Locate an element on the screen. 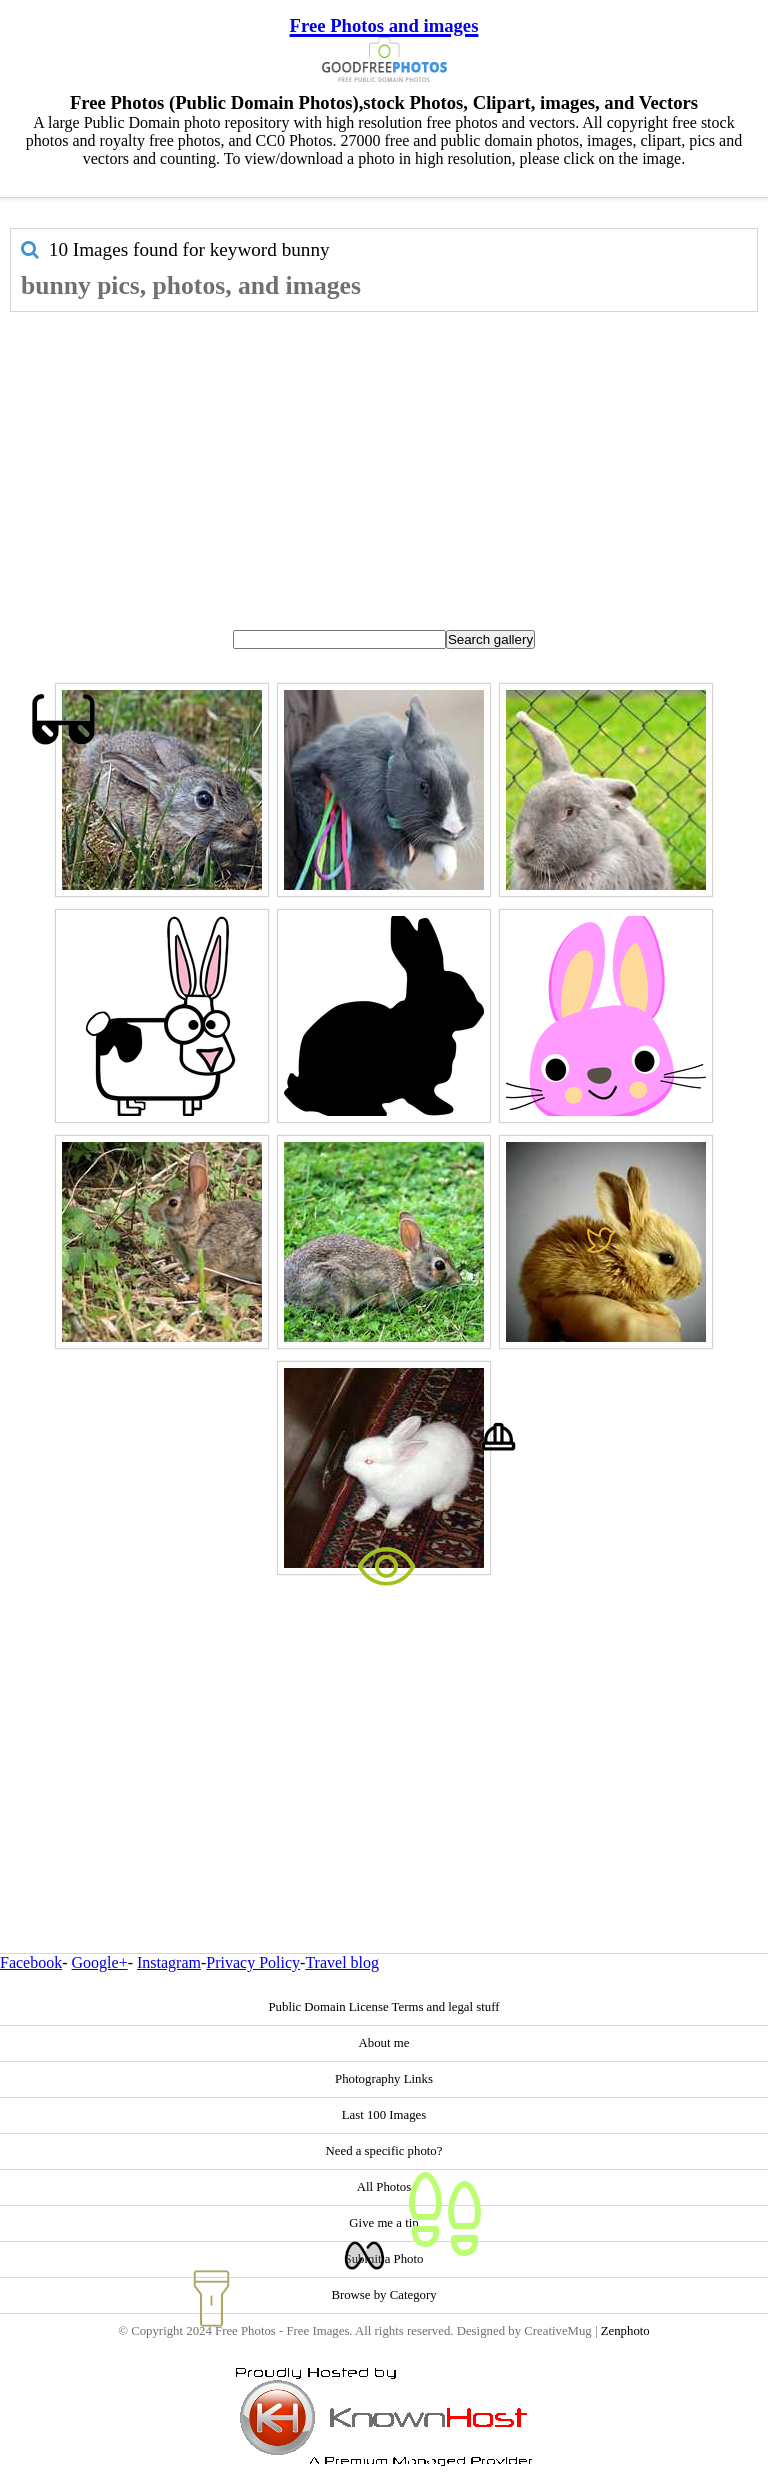 The image size is (768, 2487). share to twitter is located at coordinates (600, 1239).